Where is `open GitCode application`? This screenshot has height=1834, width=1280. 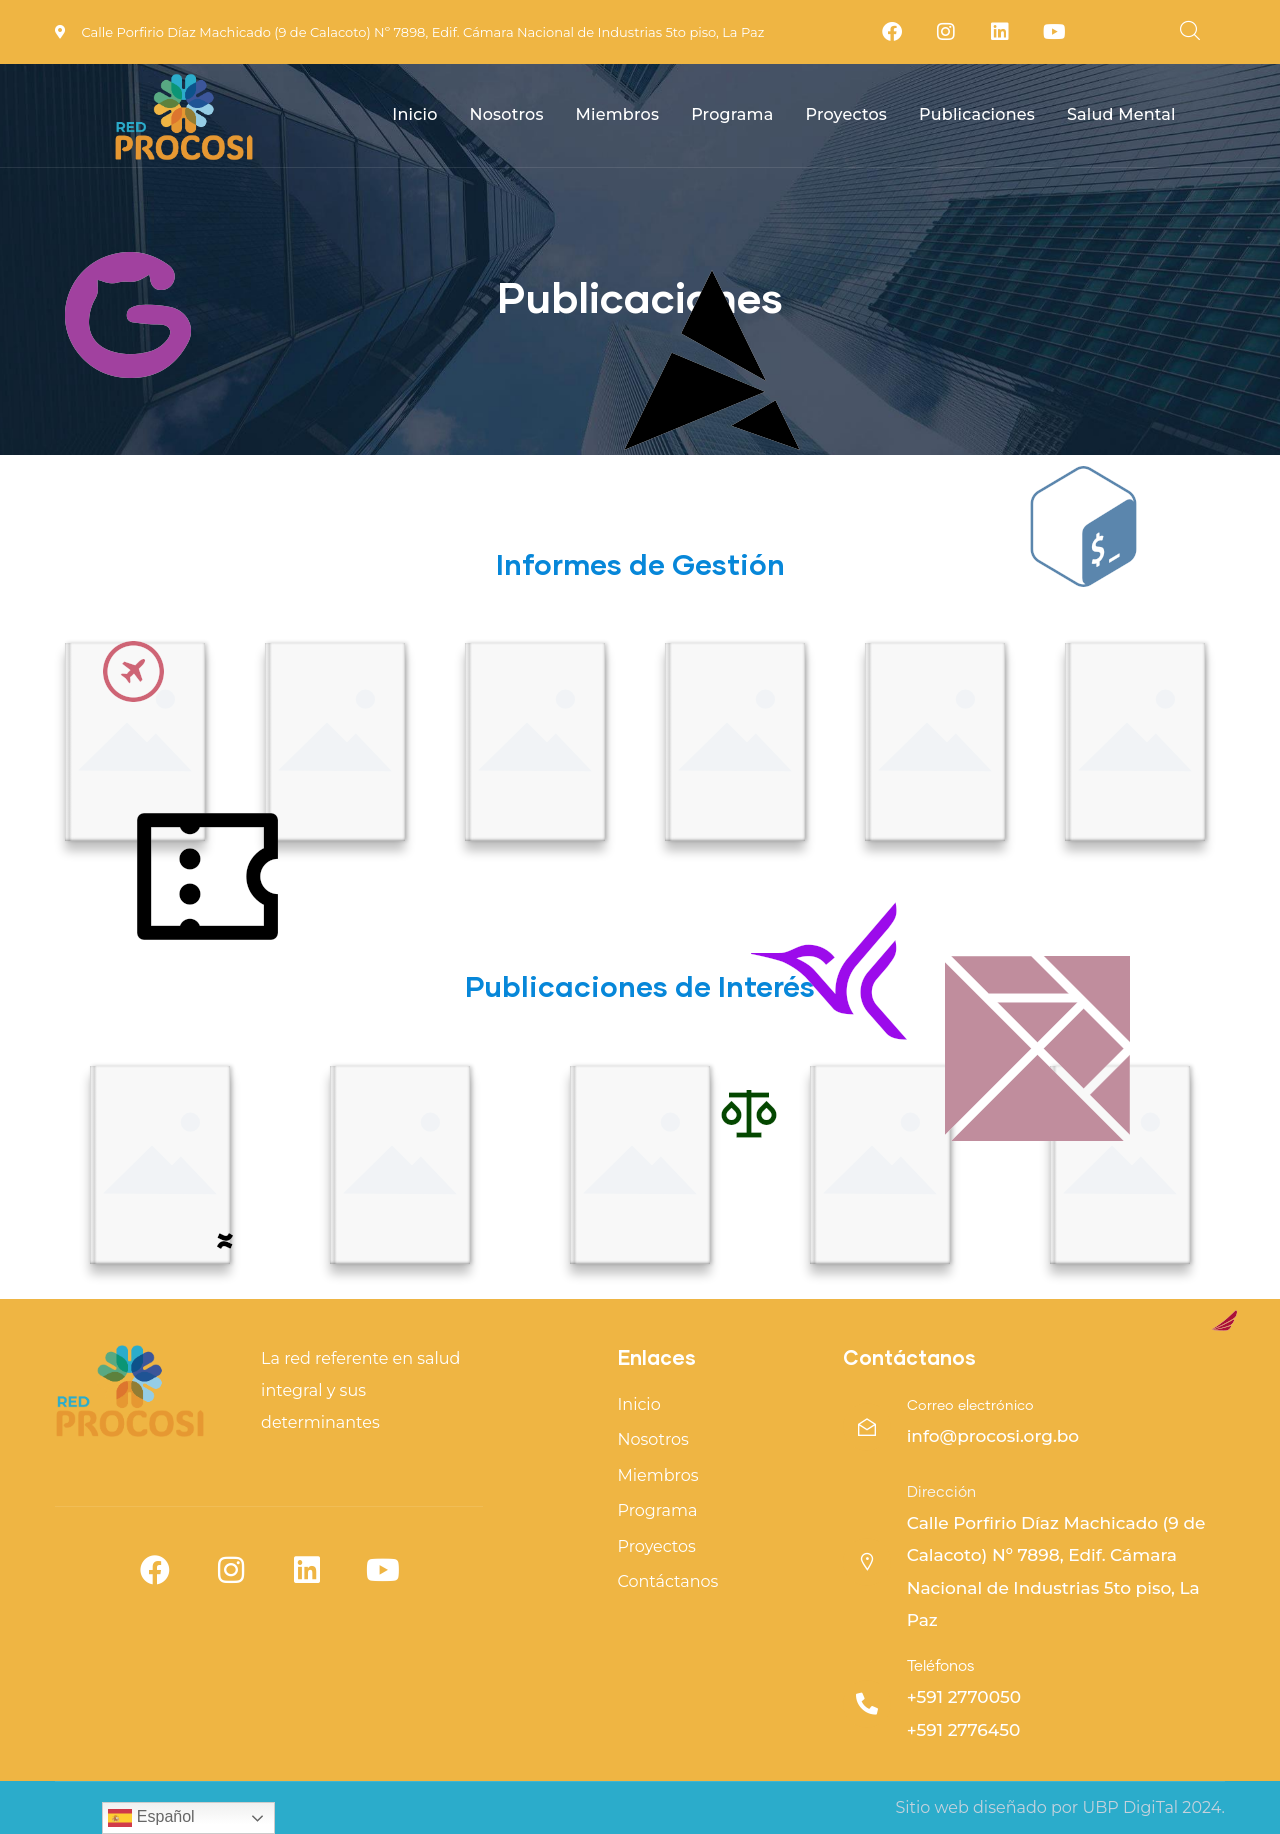
open GitCode application is located at coordinates (128, 315).